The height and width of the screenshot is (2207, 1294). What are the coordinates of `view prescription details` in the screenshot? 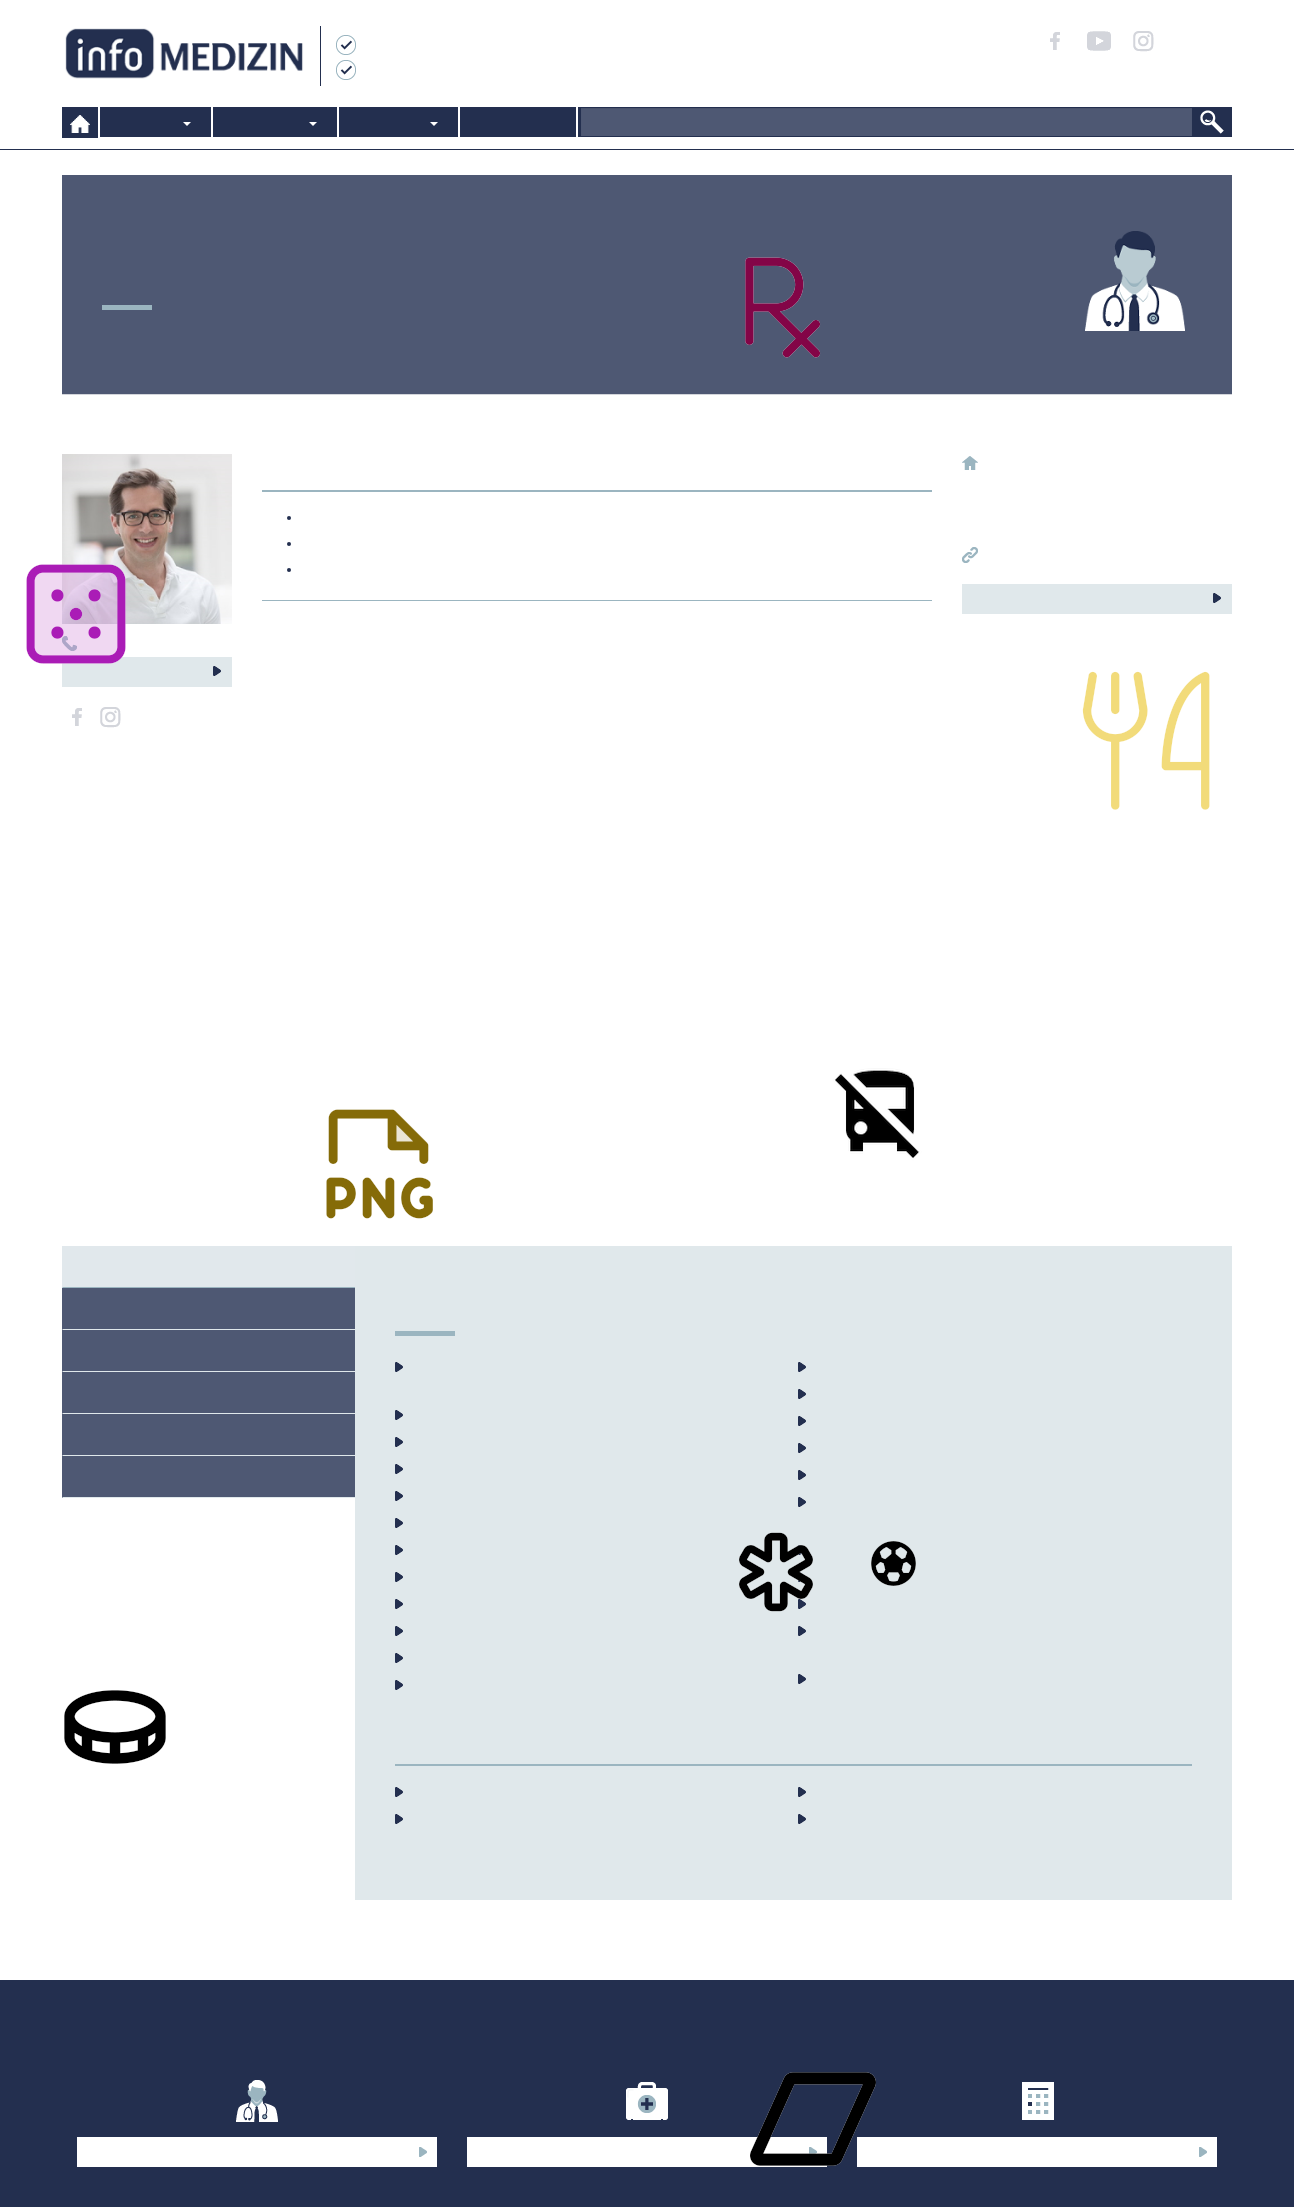 It's located at (778, 307).